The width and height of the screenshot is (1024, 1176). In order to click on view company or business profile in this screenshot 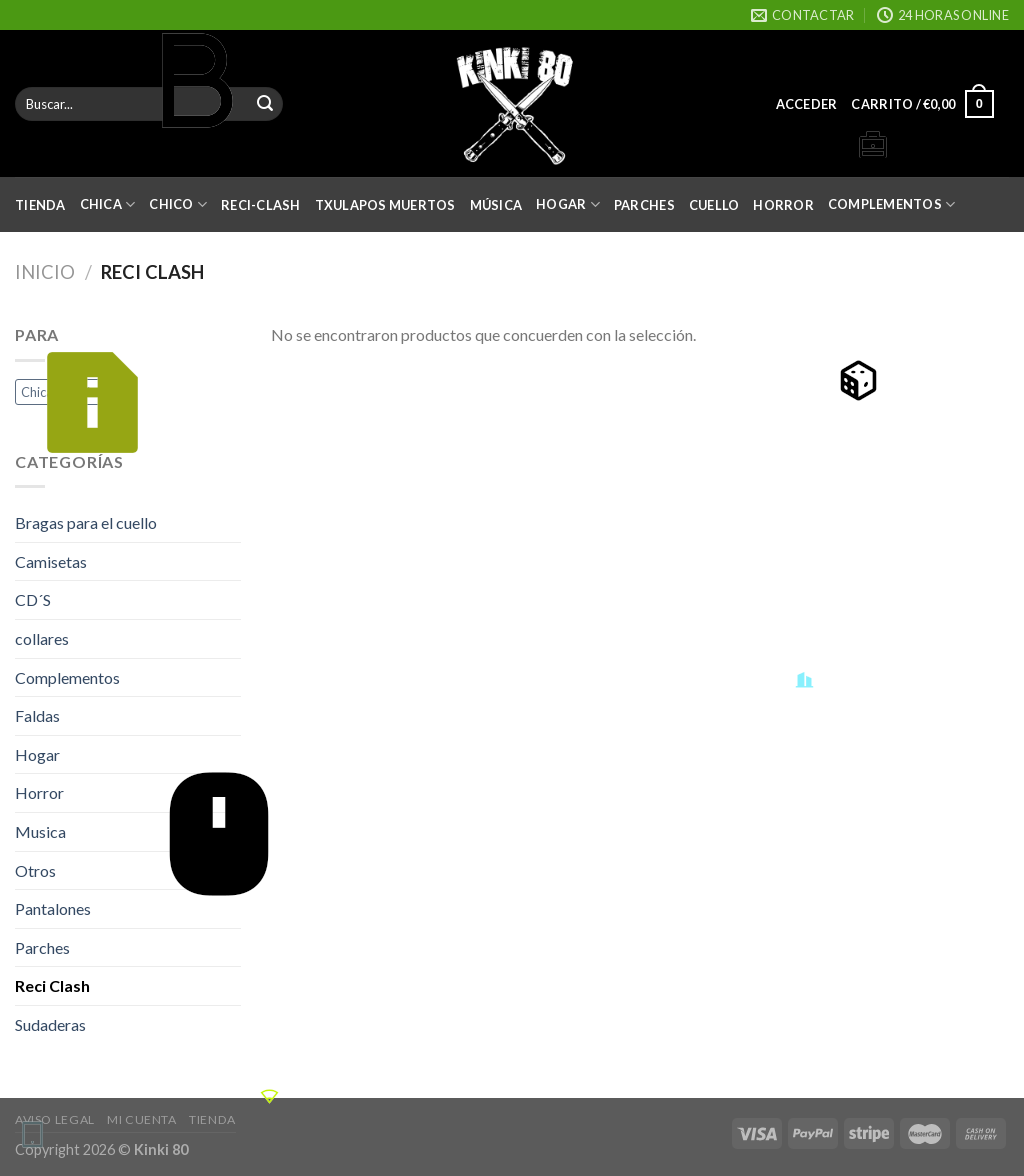, I will do `click(804, 680)`.